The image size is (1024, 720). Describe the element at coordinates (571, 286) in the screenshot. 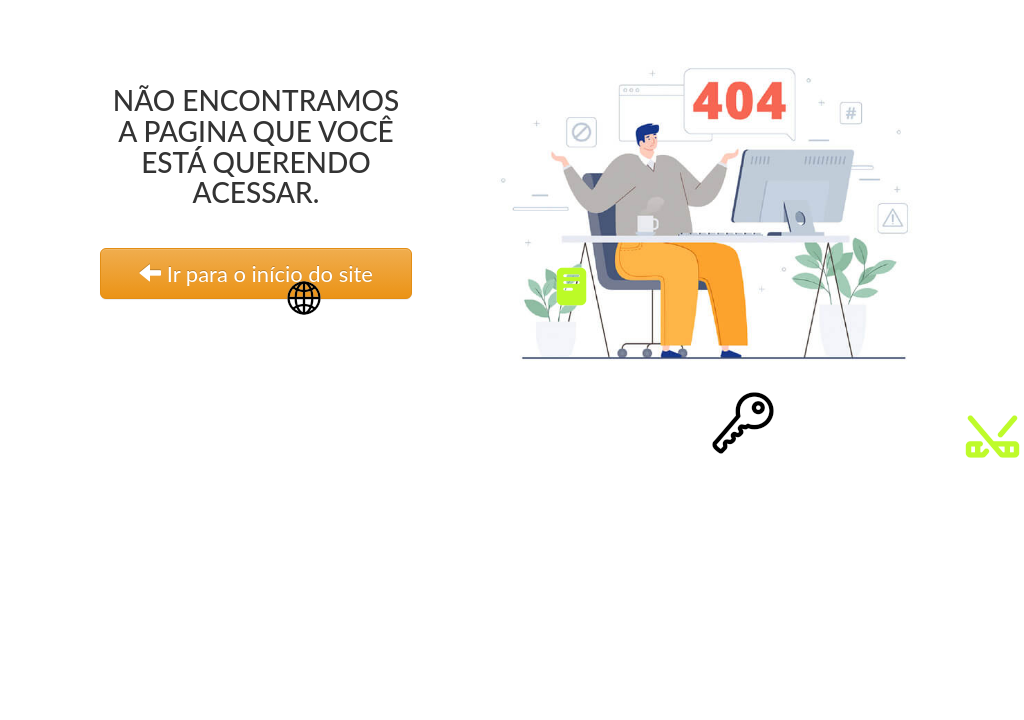

I see `open reader mode for distraction-free viewing` at that location.